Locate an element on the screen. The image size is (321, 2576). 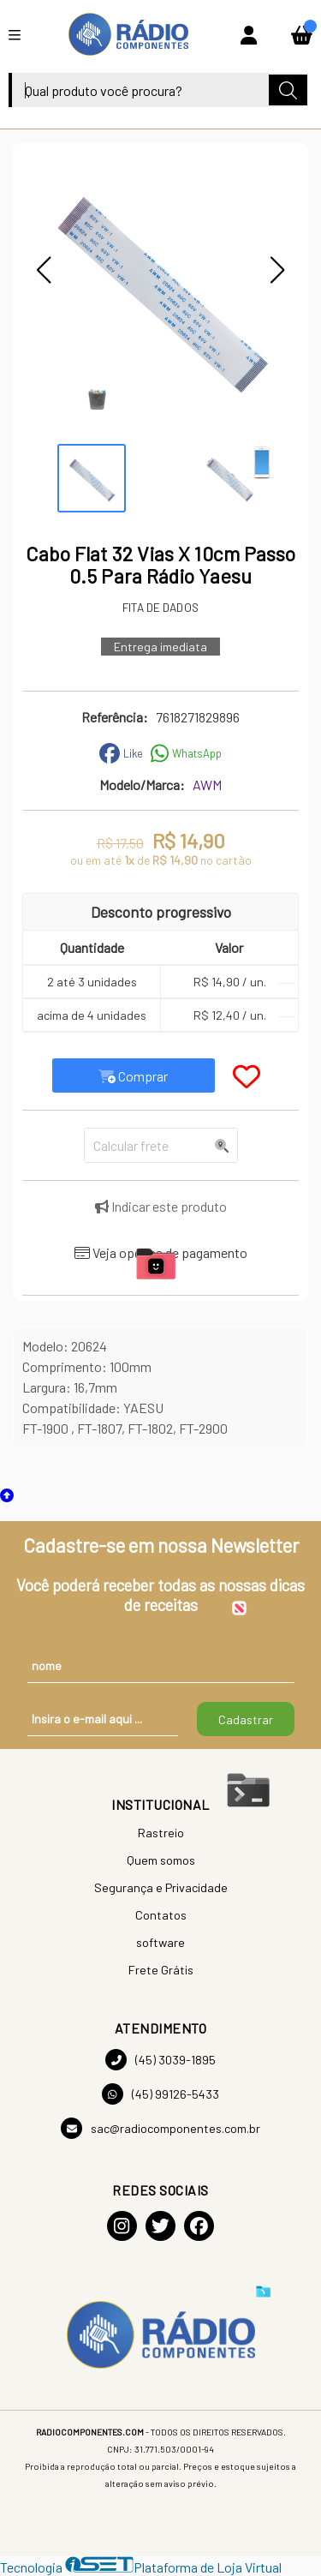
open windows terminal projects folder is located at coordinates (248, 1791).